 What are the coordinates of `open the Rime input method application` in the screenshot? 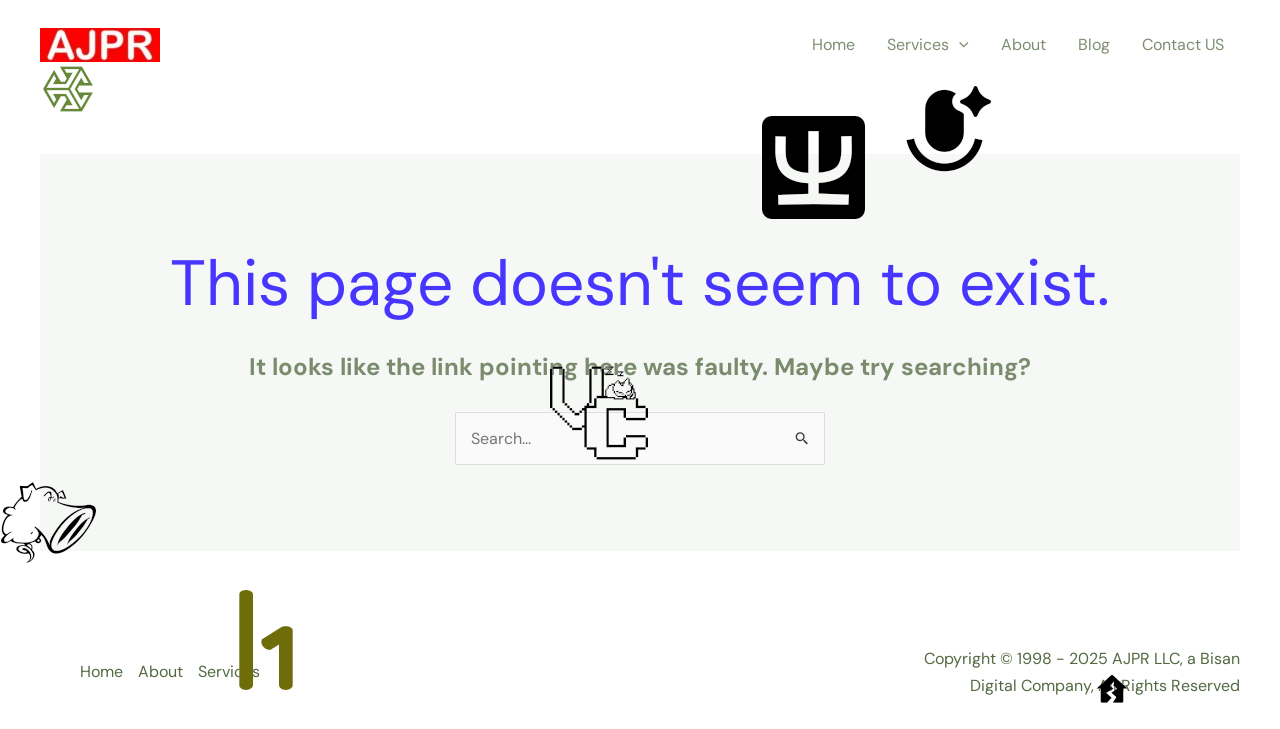 It's located at (813, 167).